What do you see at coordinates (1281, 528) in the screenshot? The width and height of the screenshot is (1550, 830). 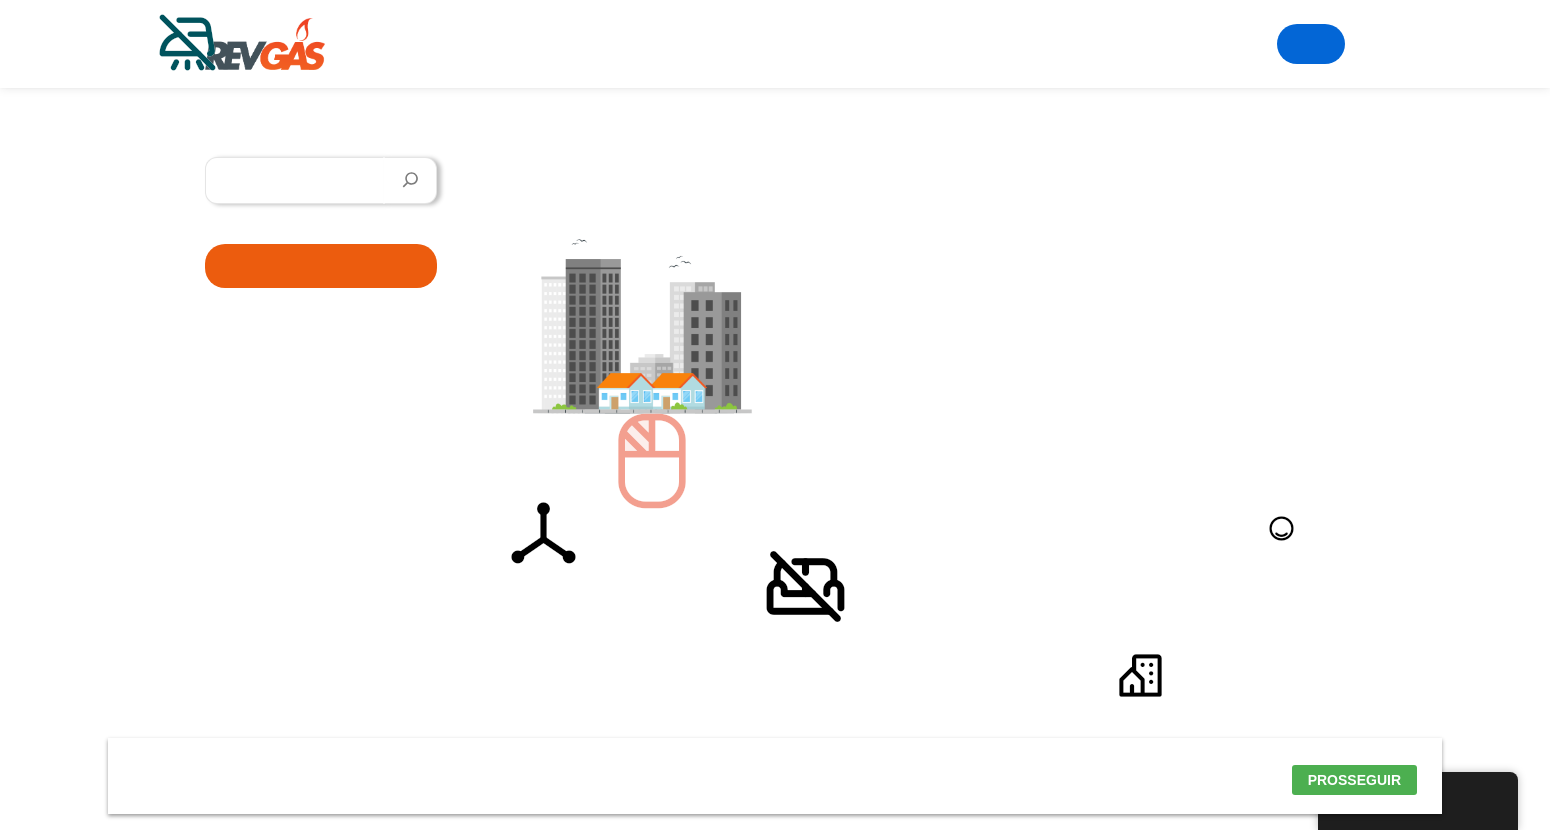 I see `apply inner shadow effect to bottom edge` at bounding box center [1281, 528].